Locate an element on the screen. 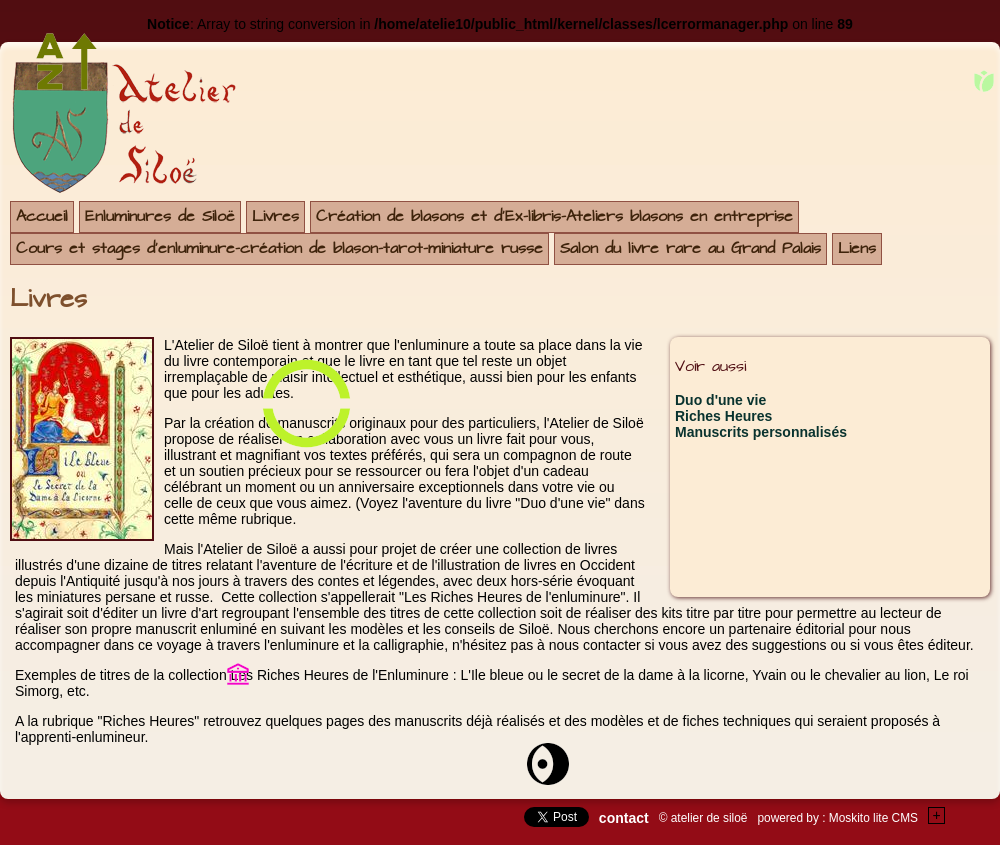 This screenshot has height=845, width=1000. access nature or garden-related features is located at coordinates (984, 81).